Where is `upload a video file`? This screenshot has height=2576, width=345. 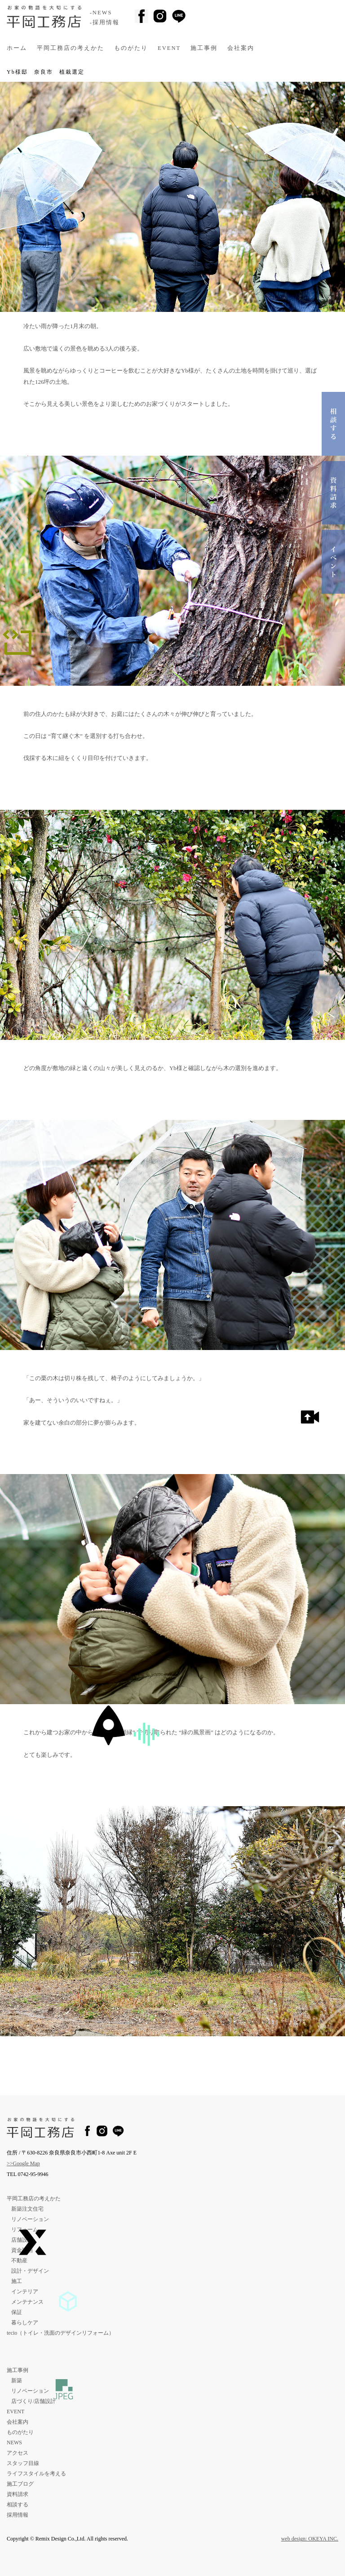 upload a video file is located at coordinates (310, 1417).